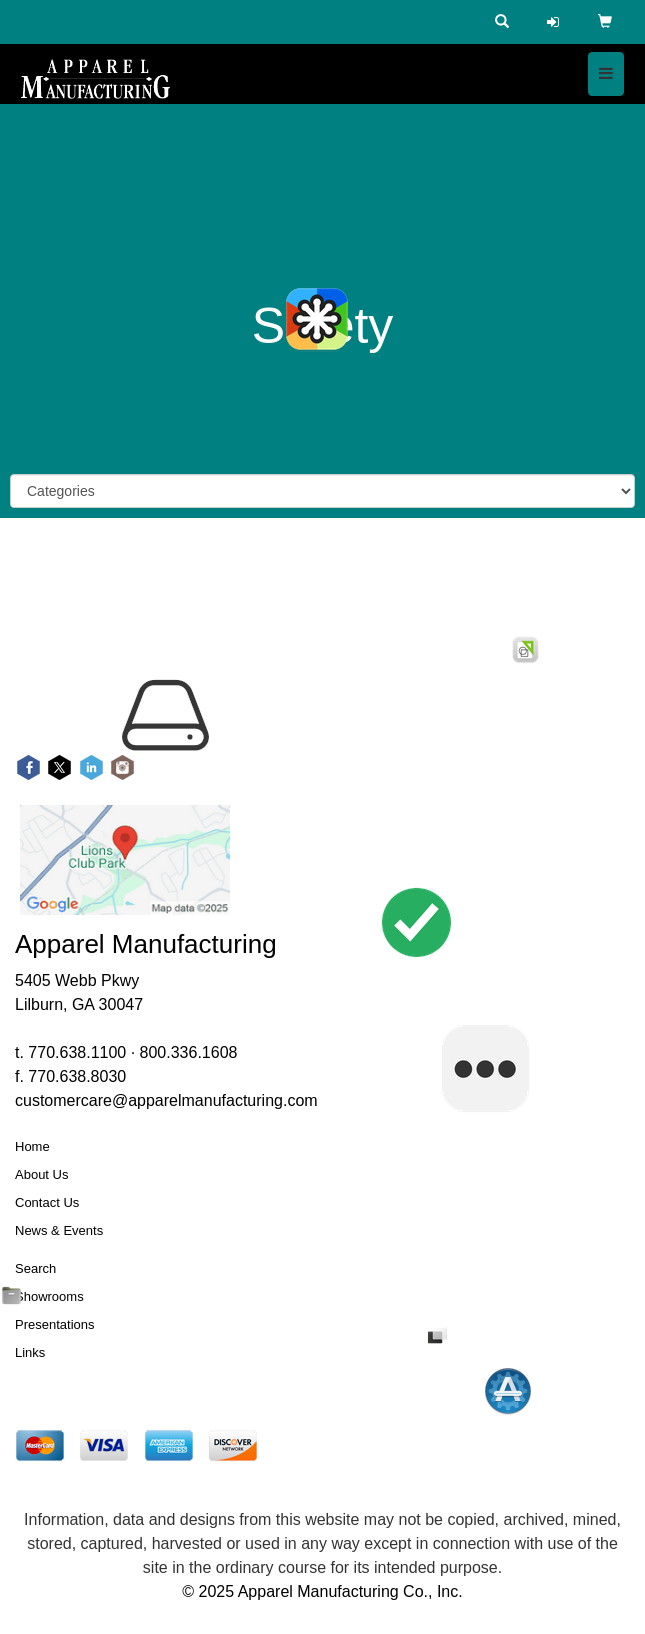  Describe the element at coordinates (525, 649) in the screenshot. I see `open kig interactive geometry application` at that location.